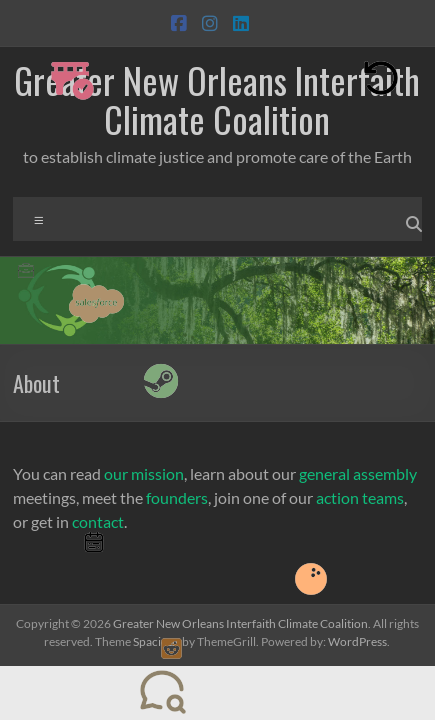  I want to click on access bowling or sports games, so click(311, 579).